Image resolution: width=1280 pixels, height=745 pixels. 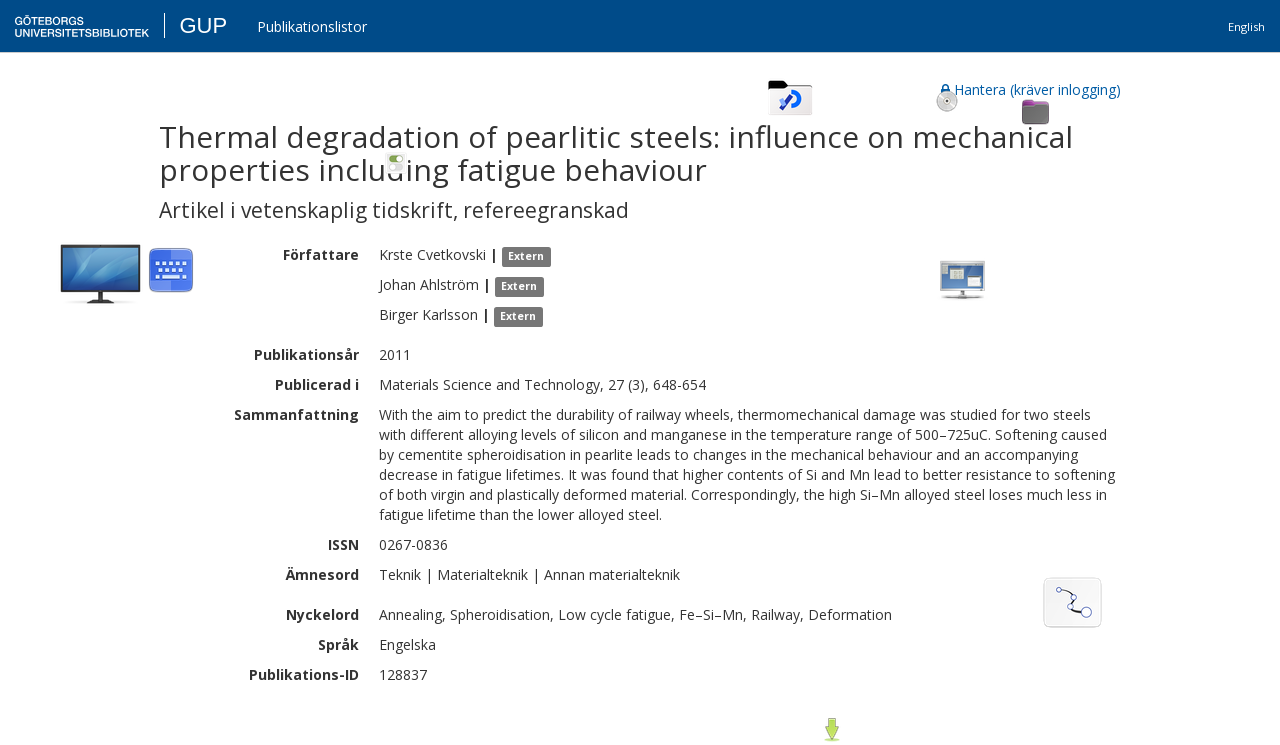 I want to click on display settings for connected monitor, so click(x=100, y=265).